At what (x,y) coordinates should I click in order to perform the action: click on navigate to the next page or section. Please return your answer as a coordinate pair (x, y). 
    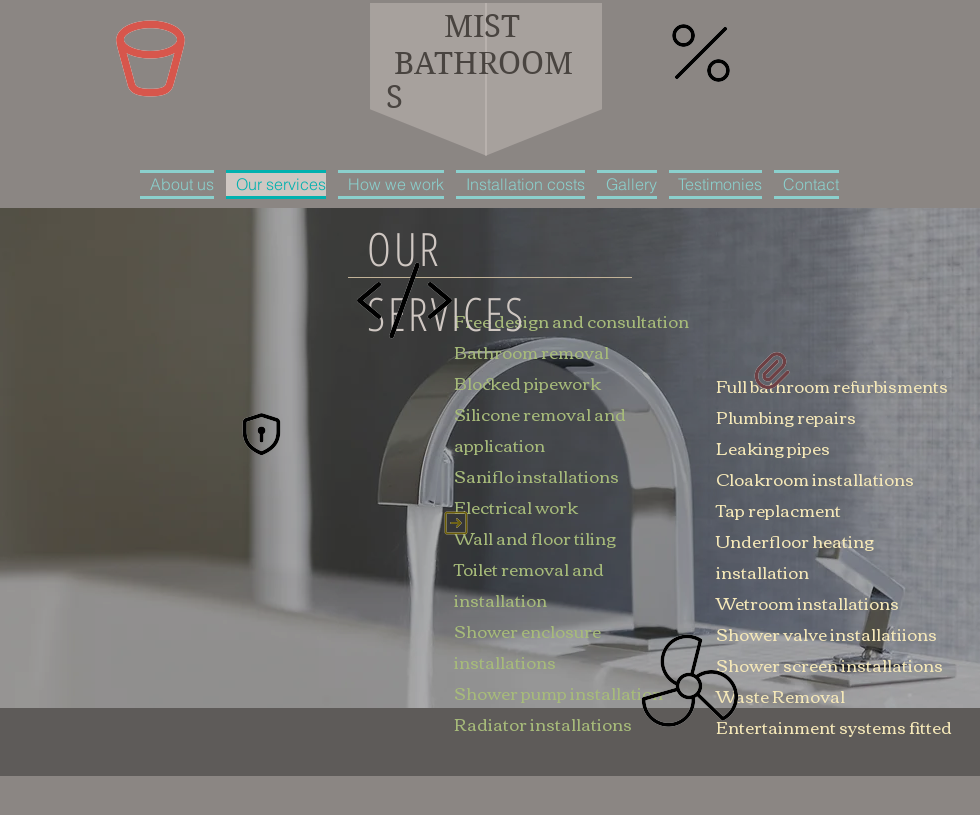
    Looking at the image, I should click on (456, 523).